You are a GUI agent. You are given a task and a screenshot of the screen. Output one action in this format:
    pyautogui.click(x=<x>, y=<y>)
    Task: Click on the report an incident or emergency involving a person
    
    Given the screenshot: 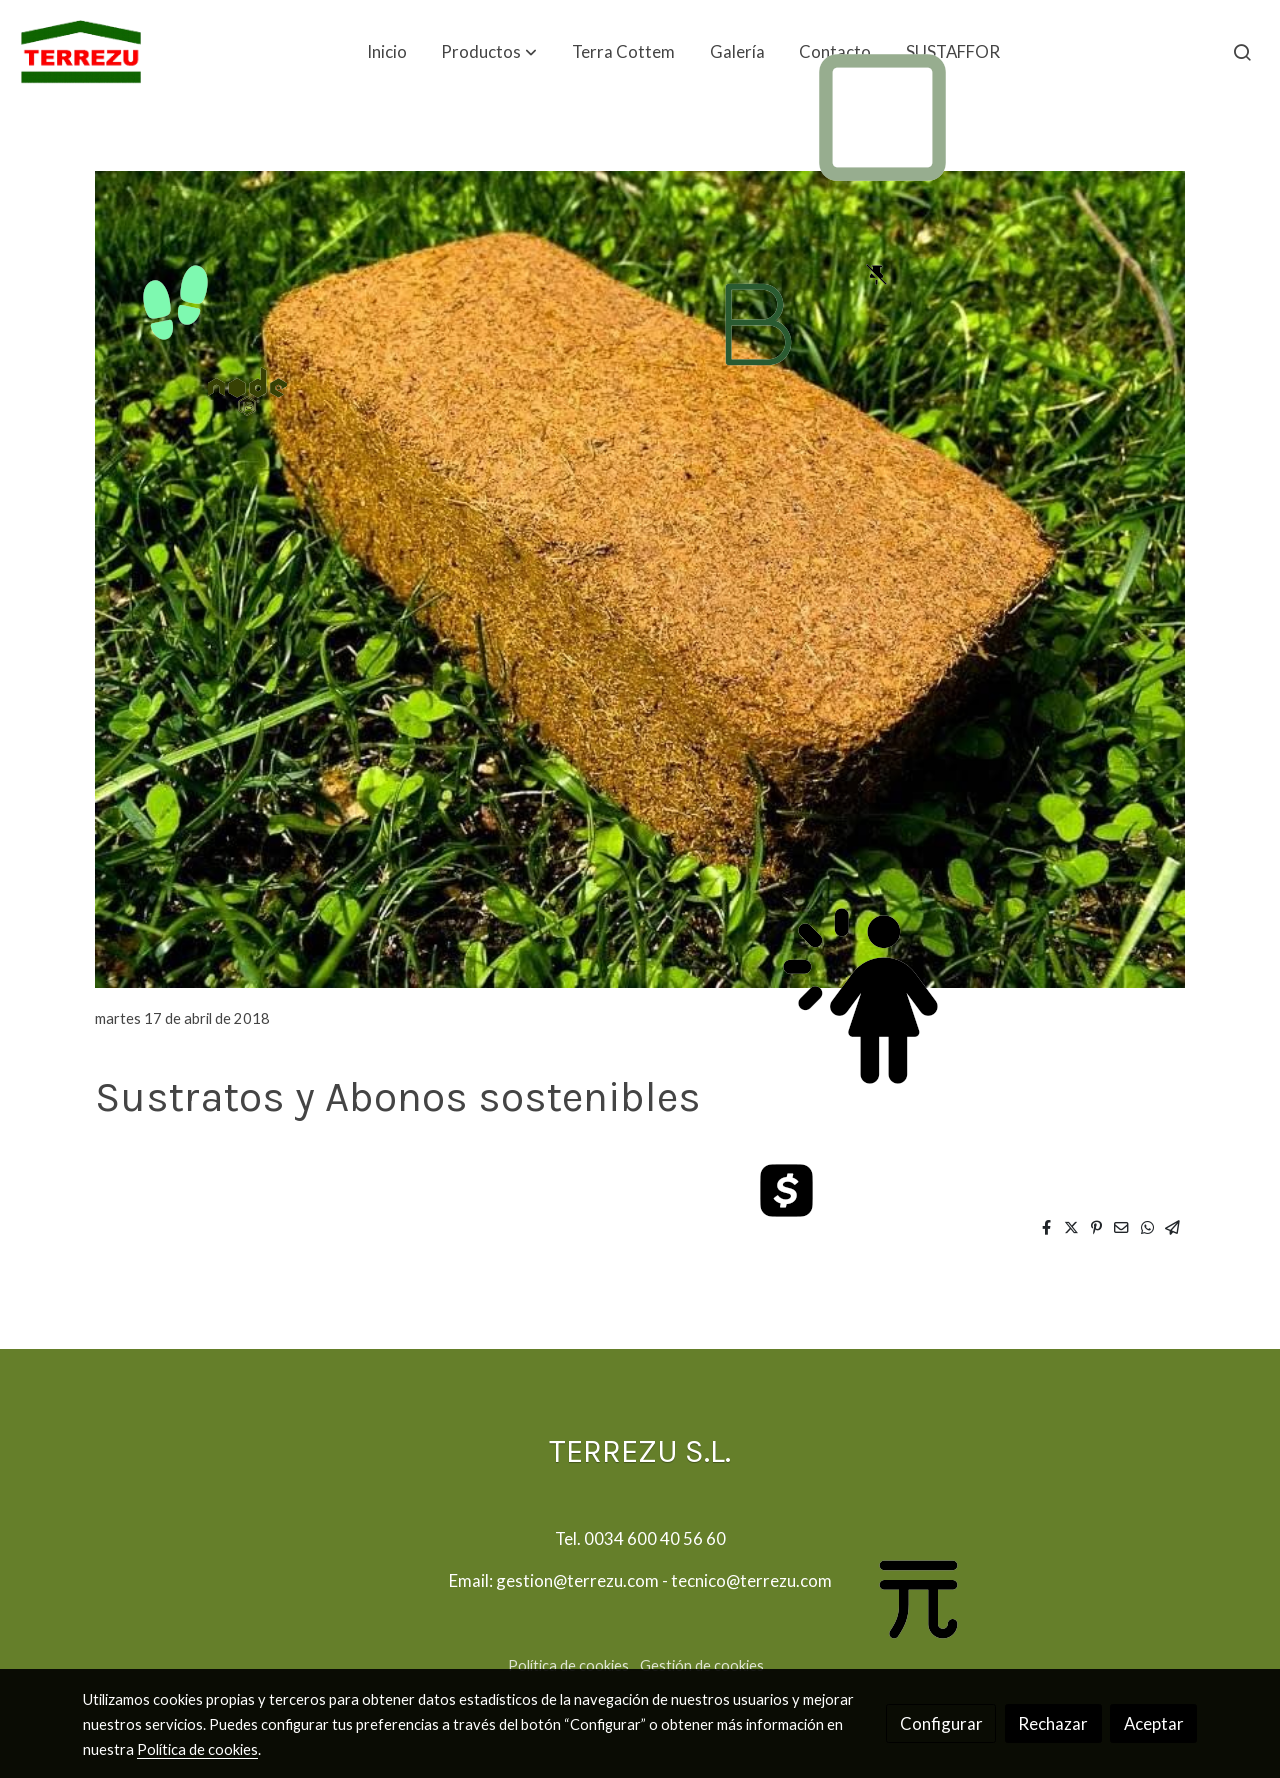 What is the action you would take?
    pyautogui.click(x=874, y=999)
    